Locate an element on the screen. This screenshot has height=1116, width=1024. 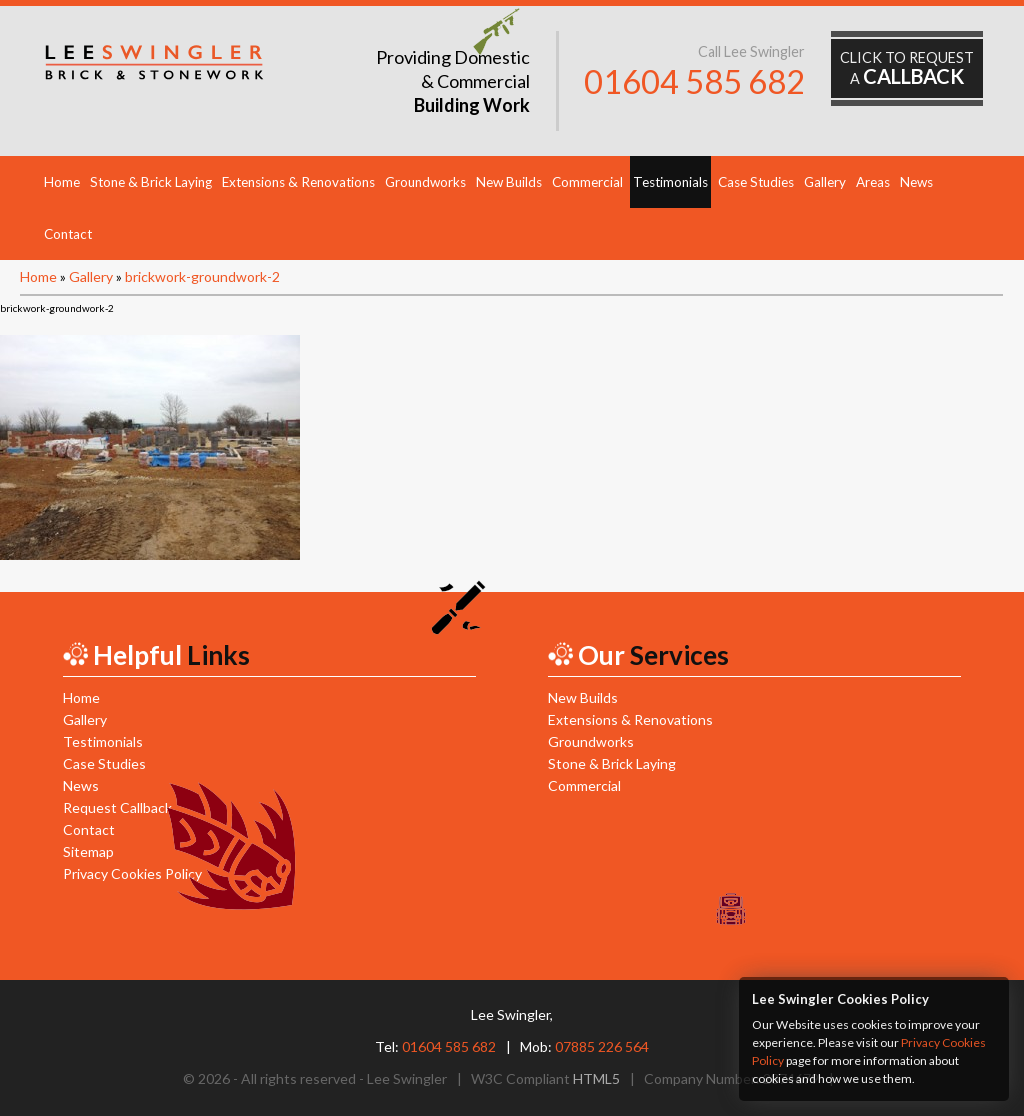
access your inventory or stored items is located at coordinates (731, 909).